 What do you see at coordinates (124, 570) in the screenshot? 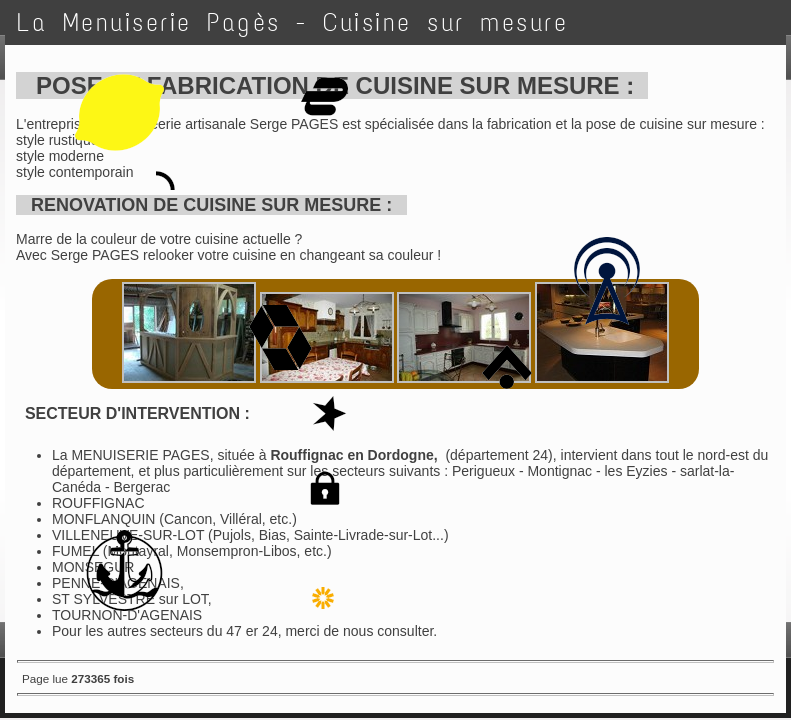
I see `oxc javascript toolchain logo` at bounding box center [124, 570].